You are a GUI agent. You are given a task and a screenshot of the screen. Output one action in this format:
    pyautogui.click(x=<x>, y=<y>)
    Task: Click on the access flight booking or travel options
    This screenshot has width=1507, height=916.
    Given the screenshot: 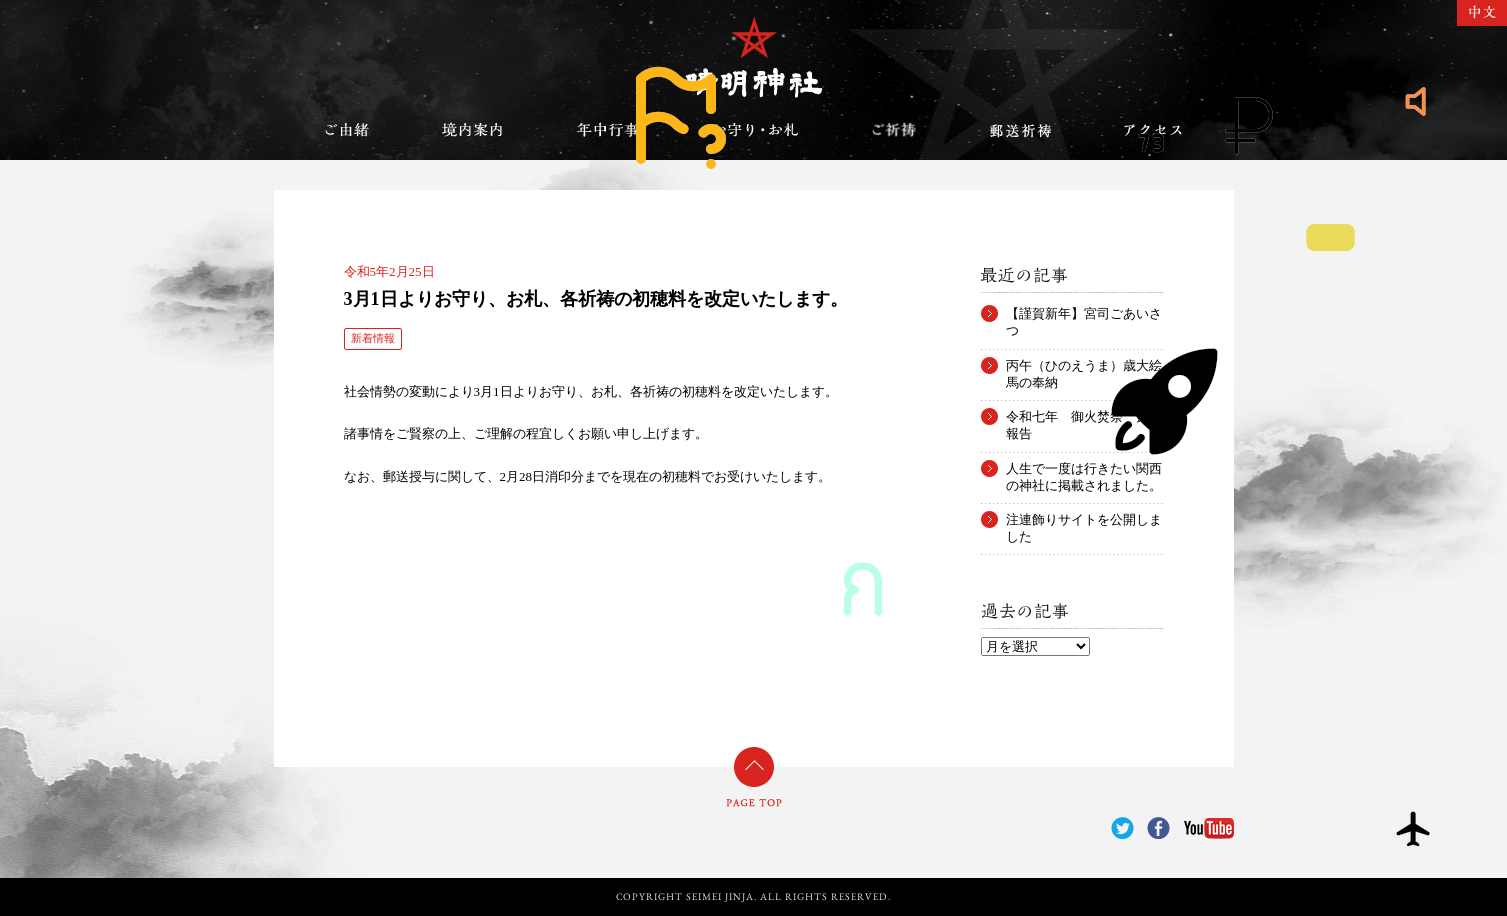 What is the action you would take?
    pyautogui.click(x=1414, y=829)
    